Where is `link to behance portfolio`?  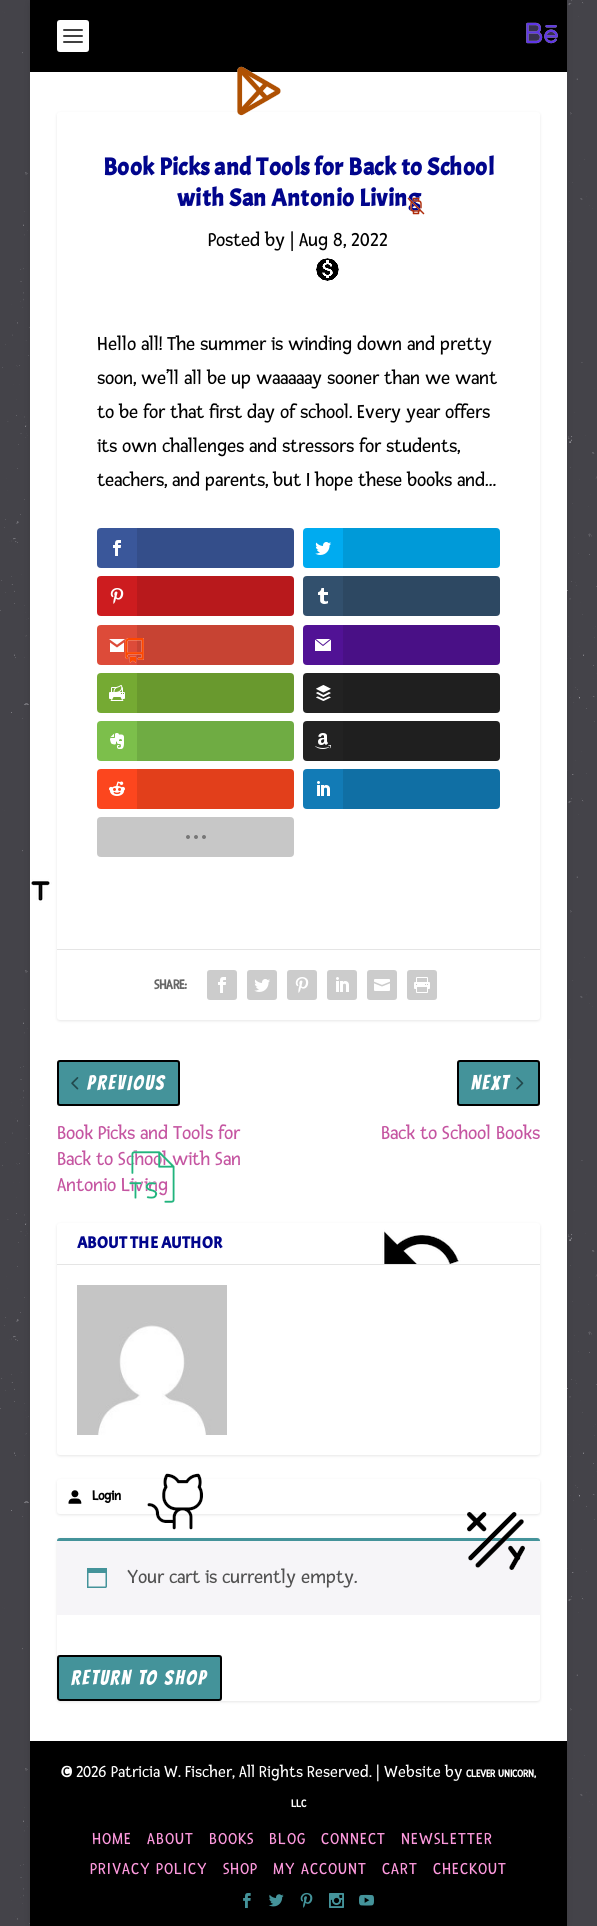 link to behance portfolio is located at coordinates (541, 33).